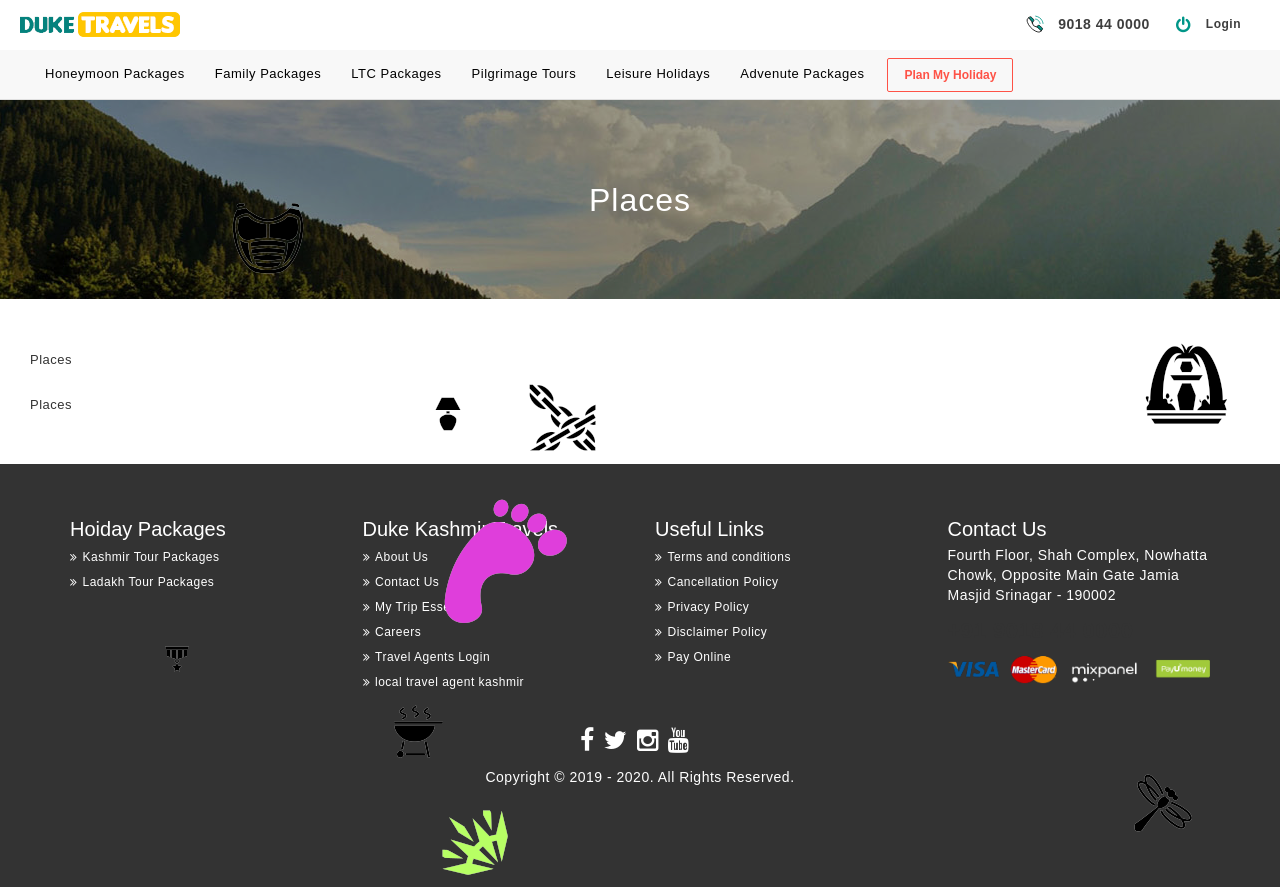 Image resolution: width=1280 pixels, height=887 pixels. What do you see at coordinates (475, 843) in the screenshot?
I see `indicates a collision or crash event` at bounding box center [475, 843].